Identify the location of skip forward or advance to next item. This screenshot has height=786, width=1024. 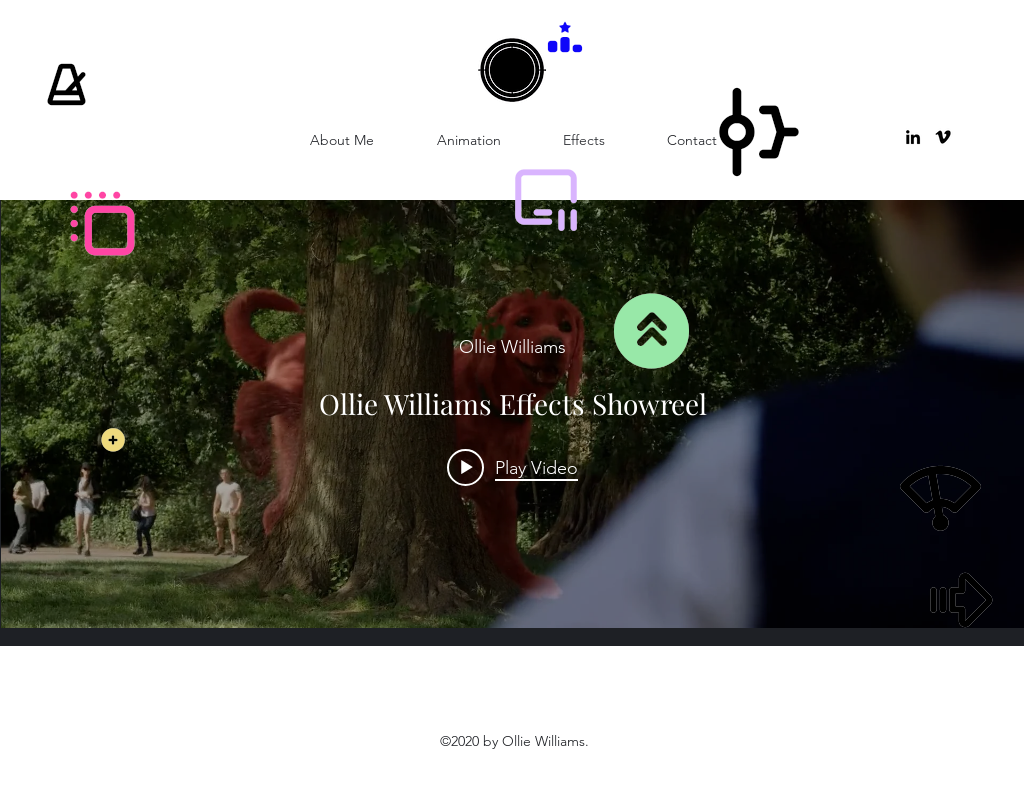
(962, 600).